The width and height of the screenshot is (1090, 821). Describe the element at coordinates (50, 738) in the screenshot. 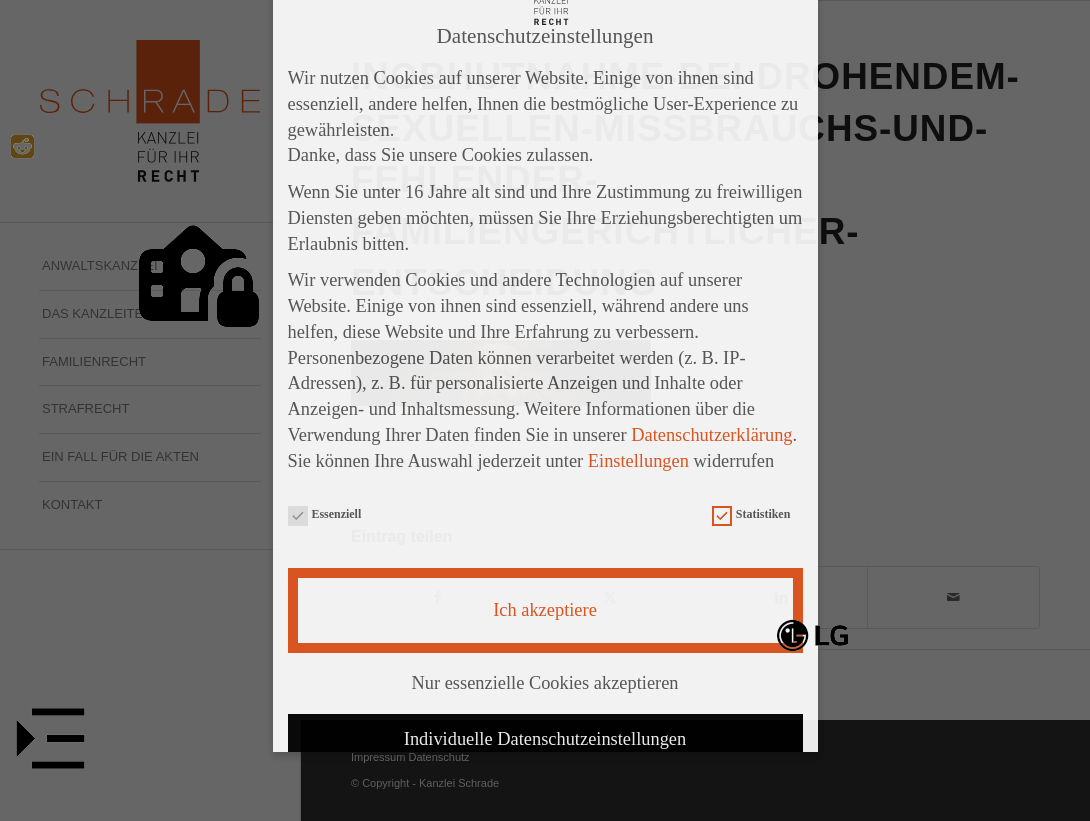

I see `collapse the sidebar menu` at that location.